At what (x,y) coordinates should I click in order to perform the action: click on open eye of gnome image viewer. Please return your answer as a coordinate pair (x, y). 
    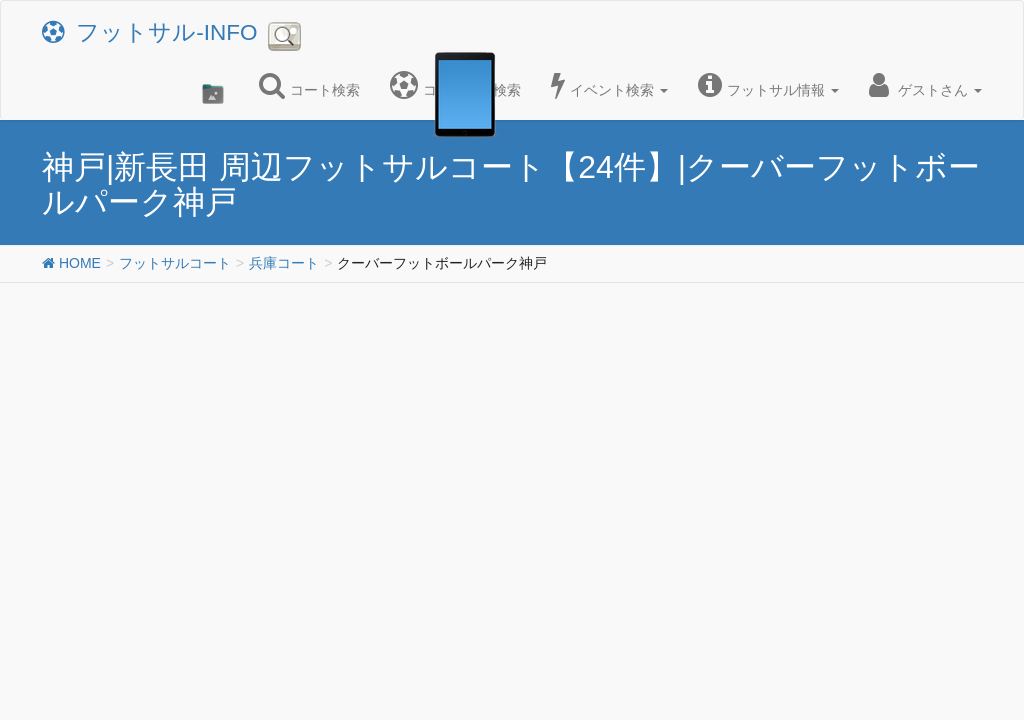
    Looking at the image, I should click on (284, 36).